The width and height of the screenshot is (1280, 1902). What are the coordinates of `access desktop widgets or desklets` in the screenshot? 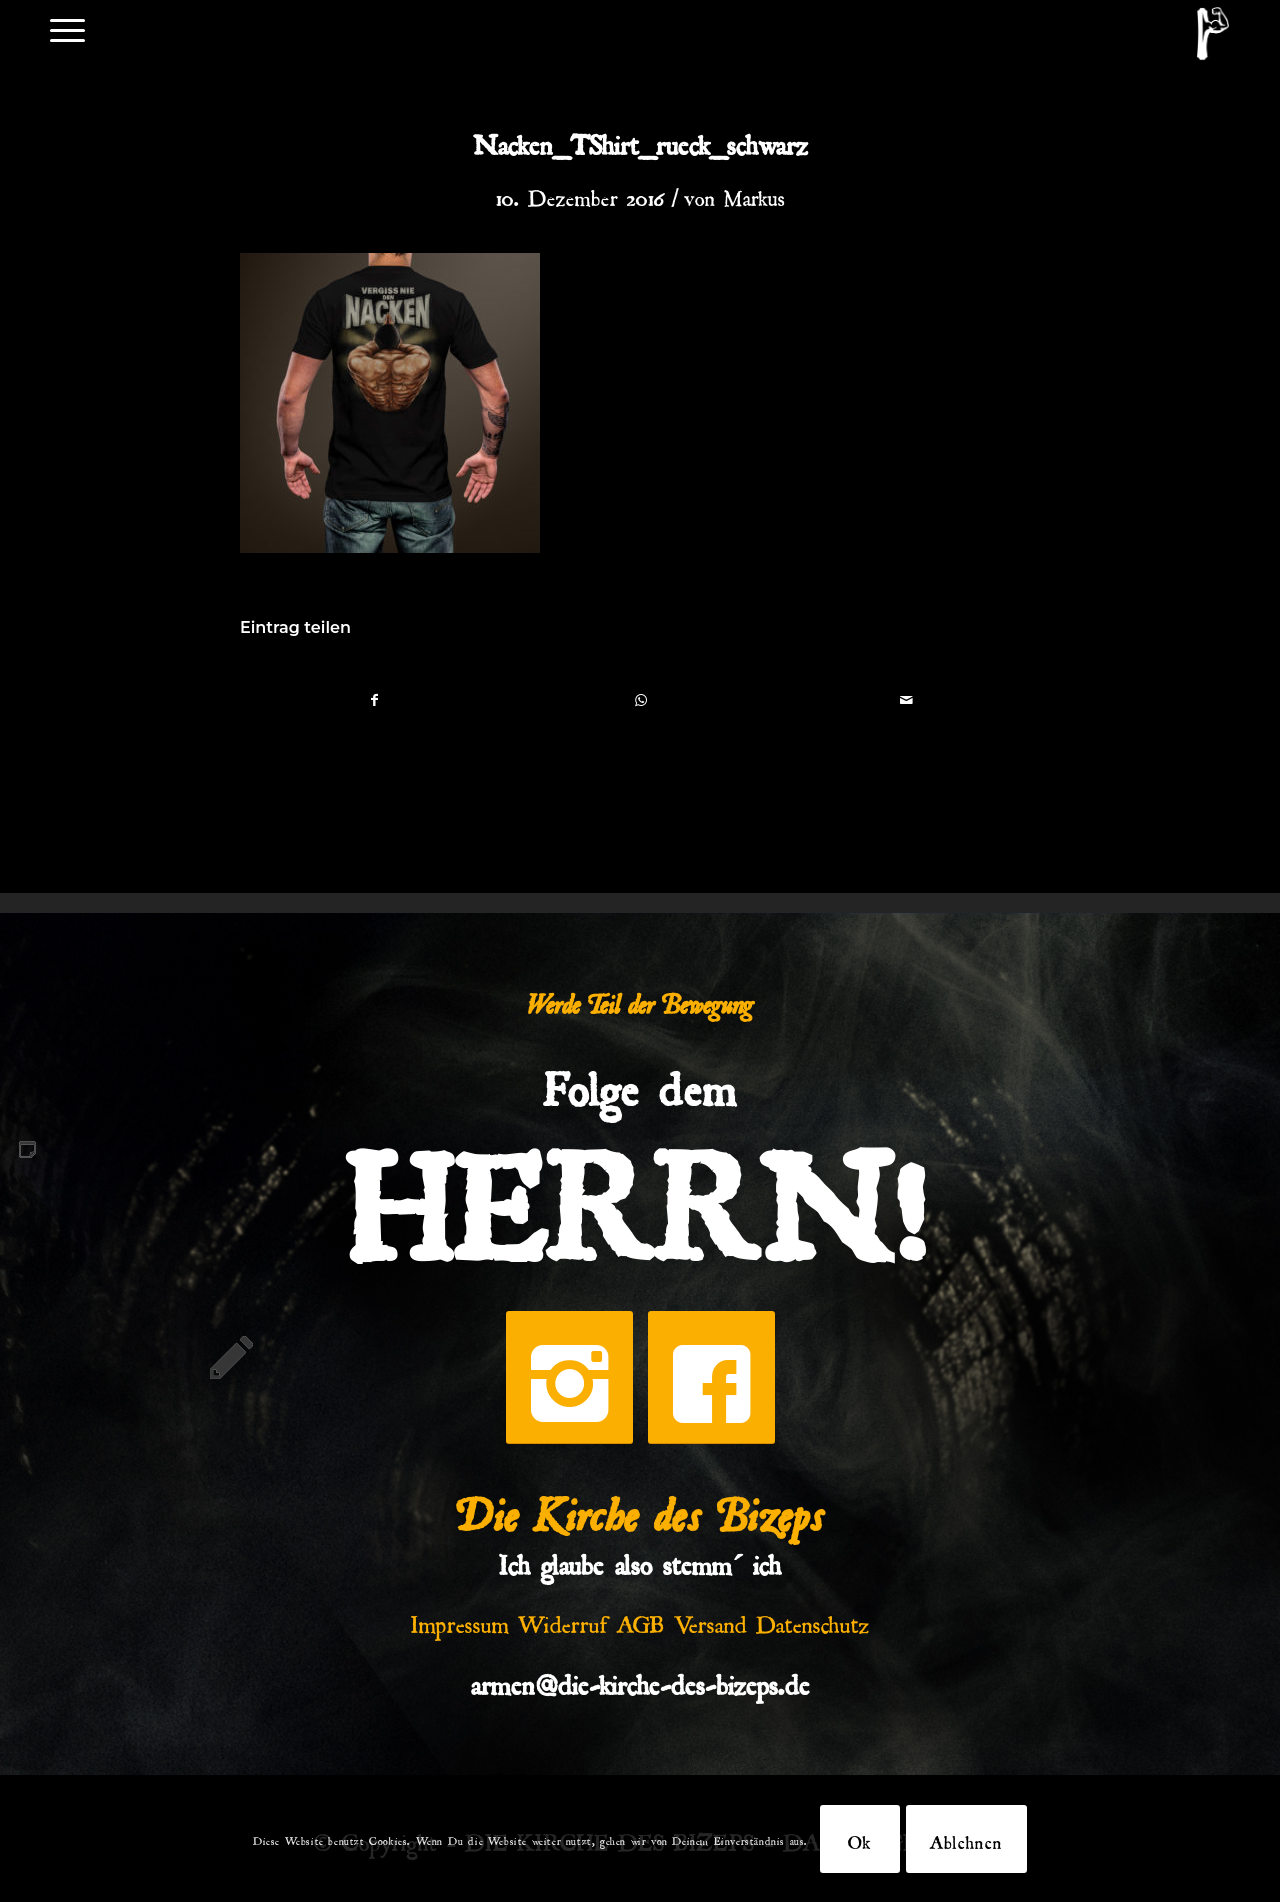 It's located at (27, 1149).